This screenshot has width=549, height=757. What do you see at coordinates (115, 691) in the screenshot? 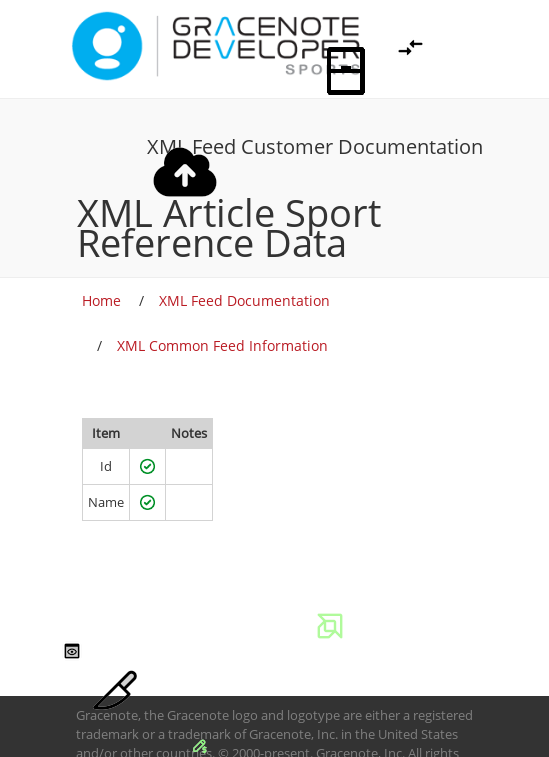
I see `kitchen or cooking tools category` at bounding box center [115, 691].